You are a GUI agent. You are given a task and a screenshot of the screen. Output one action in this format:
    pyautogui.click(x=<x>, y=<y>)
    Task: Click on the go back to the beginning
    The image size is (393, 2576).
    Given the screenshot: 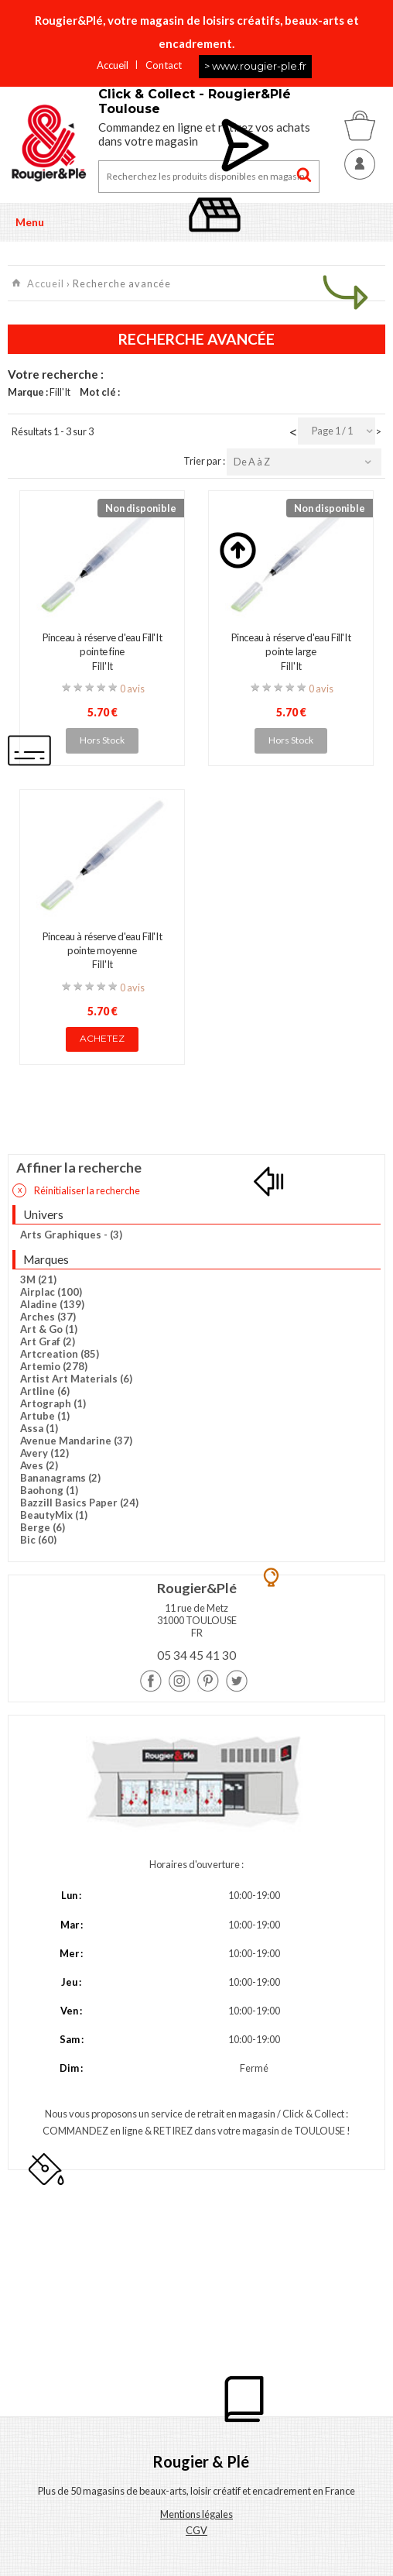 What is the action you would take?
    pyautogui.click(x=269, y=1181)
    